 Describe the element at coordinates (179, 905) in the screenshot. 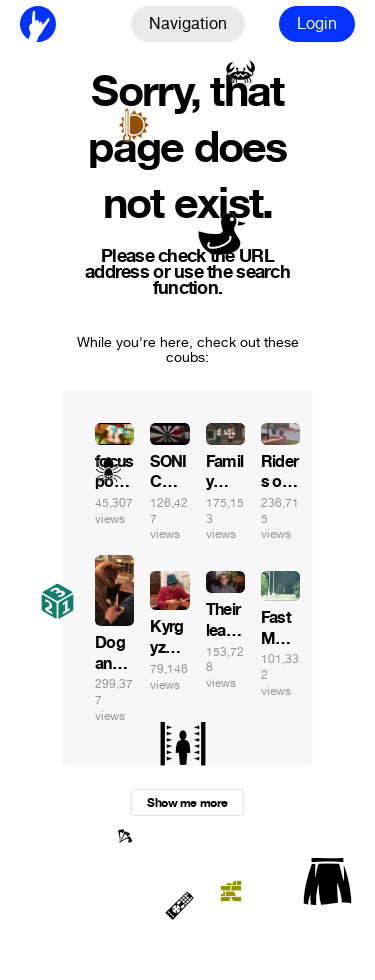

I see `access remote control features` at that location.